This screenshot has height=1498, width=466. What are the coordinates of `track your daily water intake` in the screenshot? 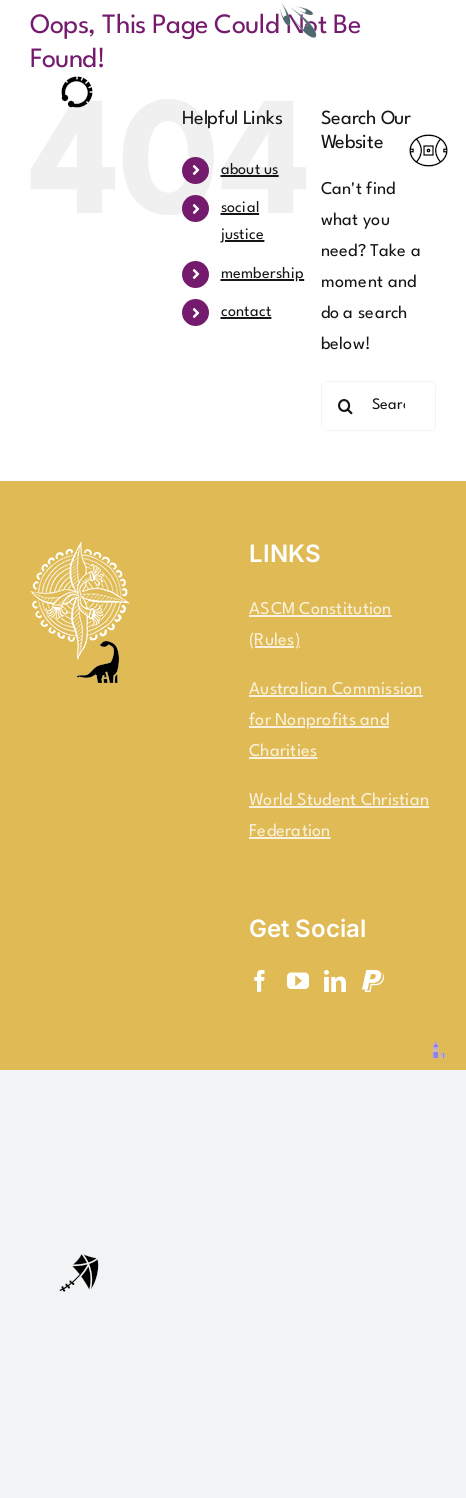 It's located at (439, 1050).